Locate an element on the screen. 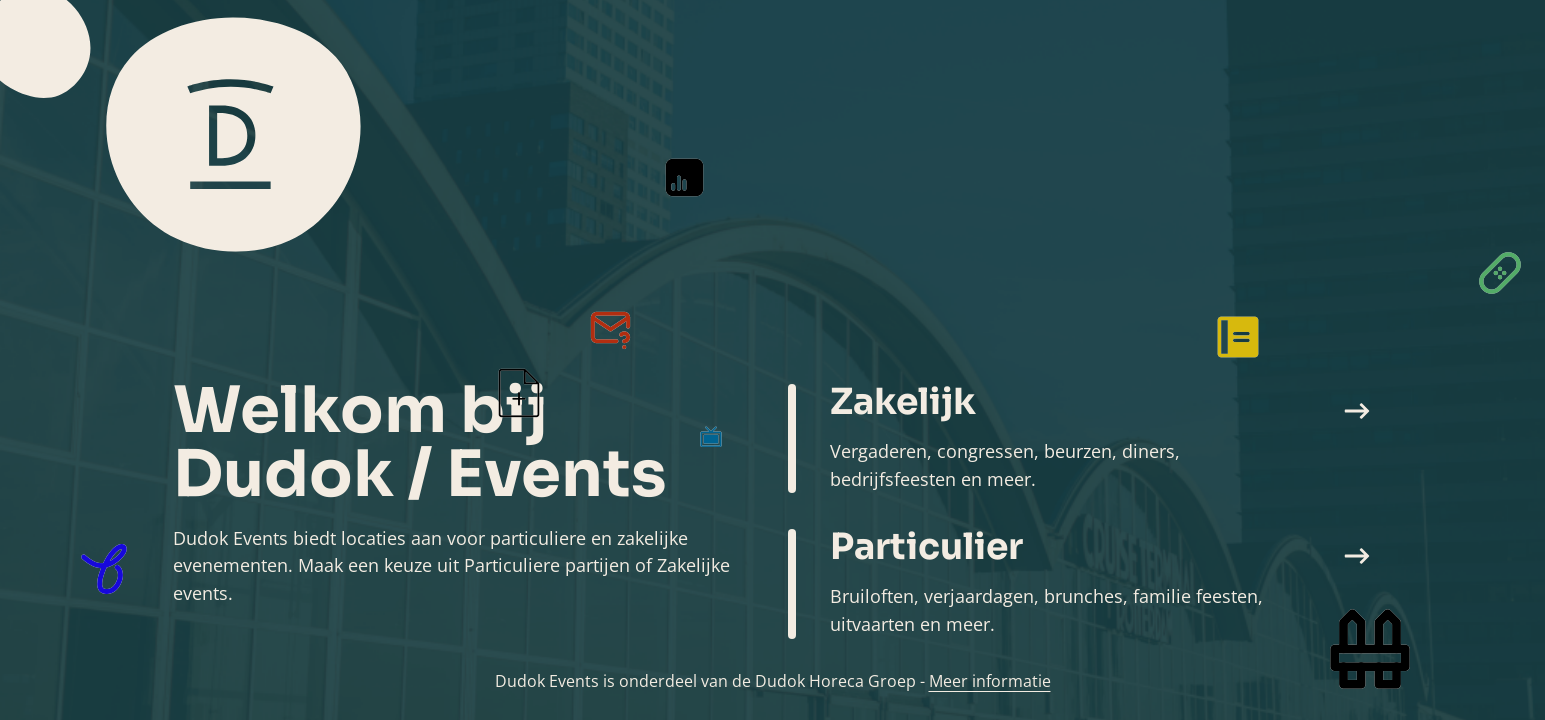 The height and width of the screenshot is (720, 1545). watch TV or video content is located at coordinates (711, 438).